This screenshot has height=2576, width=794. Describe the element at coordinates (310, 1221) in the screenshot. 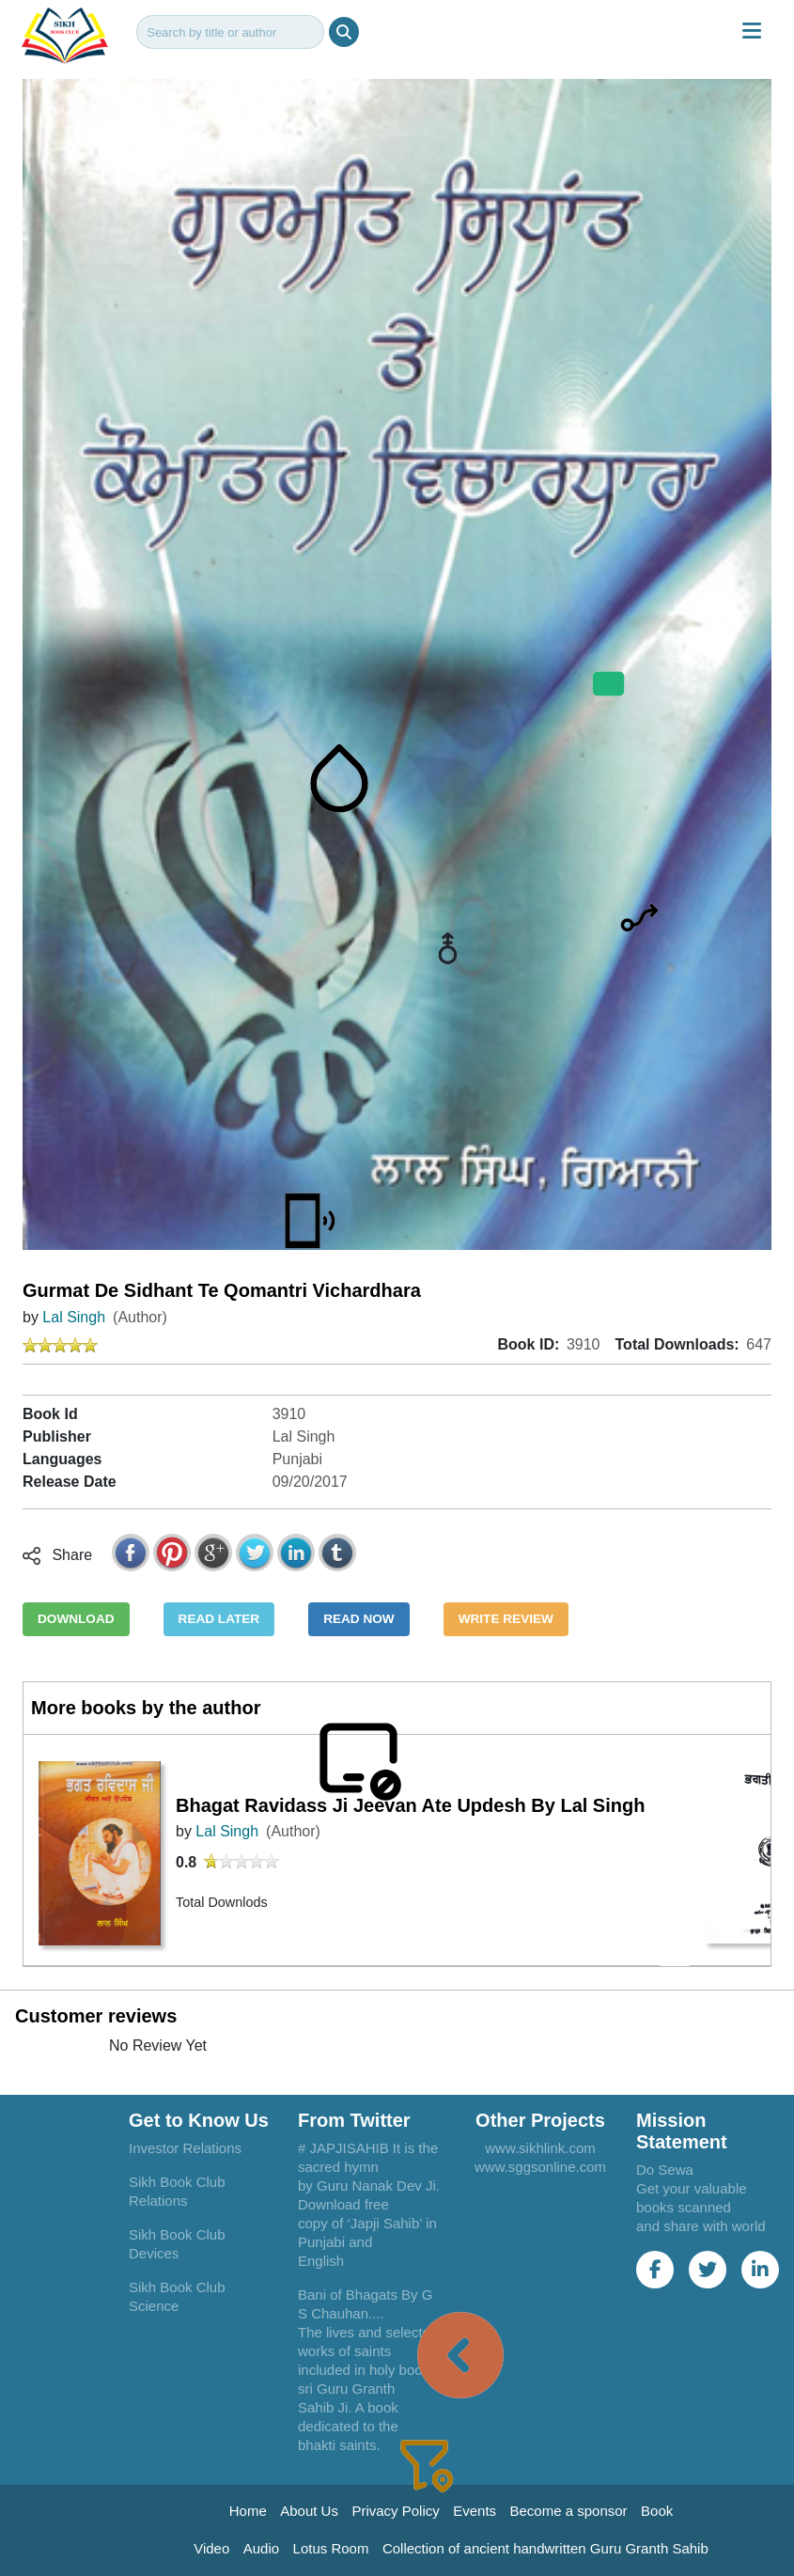

I see `incoming call or notification on linked device` at that location.